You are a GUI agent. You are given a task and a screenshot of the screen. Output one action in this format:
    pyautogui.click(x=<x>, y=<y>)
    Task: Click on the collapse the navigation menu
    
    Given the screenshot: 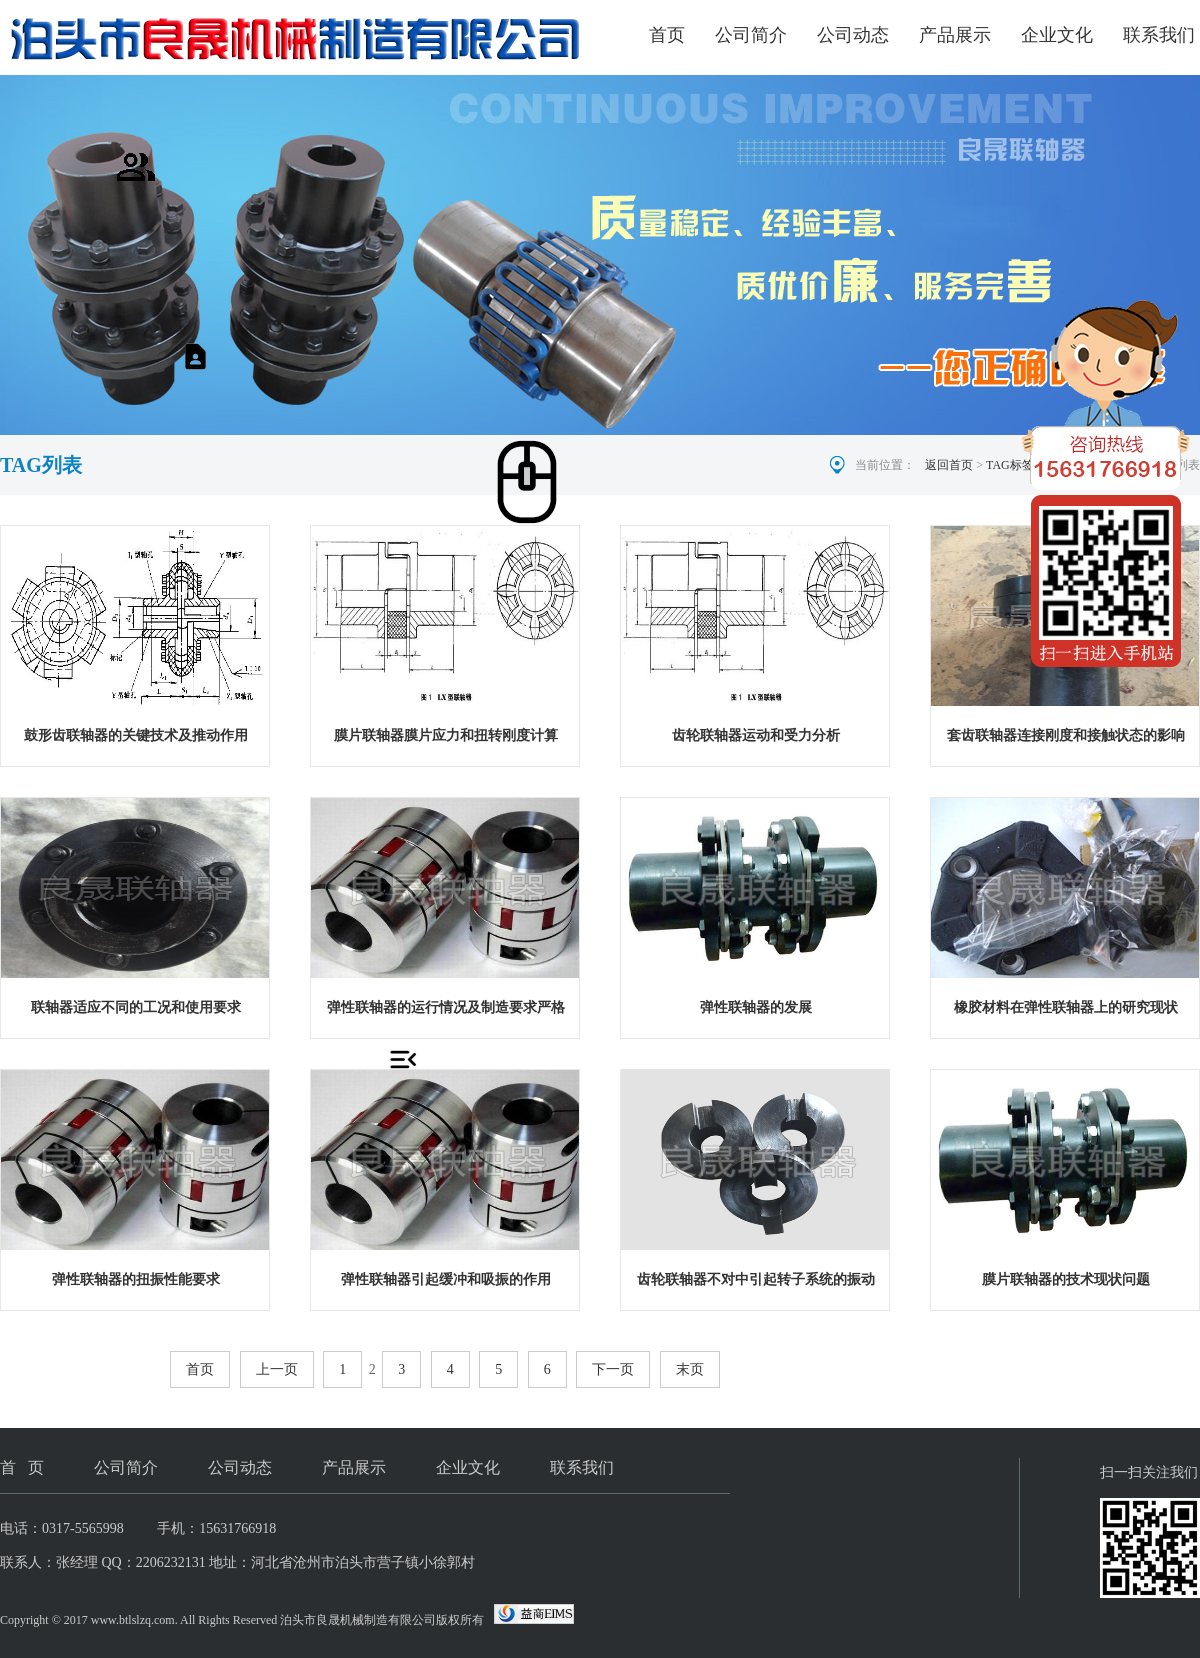 What is the action you would take?
    pyautogui.click(x=403, y=1059)
    